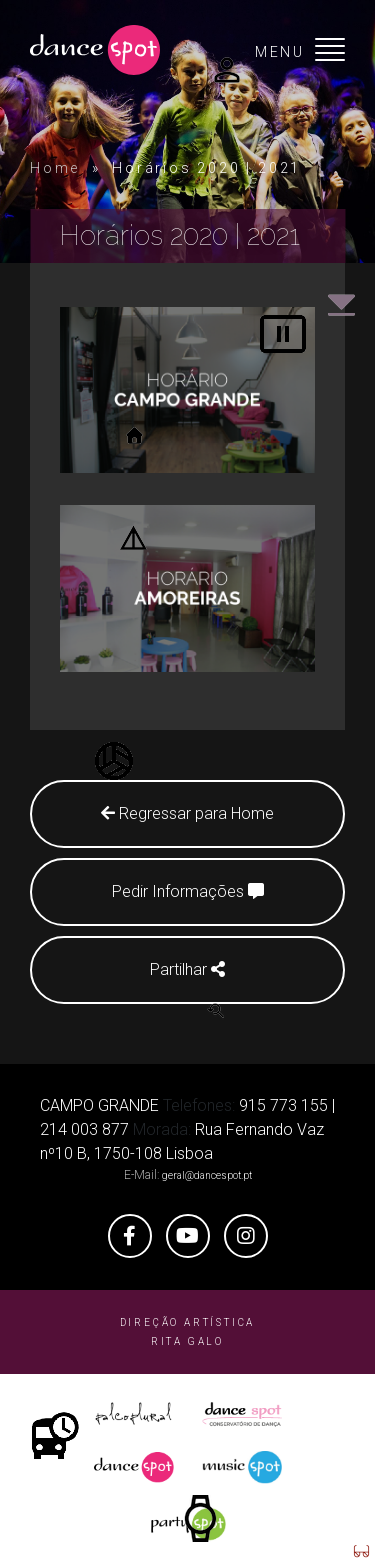 The height and width of the screenshot is (1568, 375). What do you see at coordinates (227, 70) in the screenshot?
I see `view your profile` at bounding box center [227, 70].